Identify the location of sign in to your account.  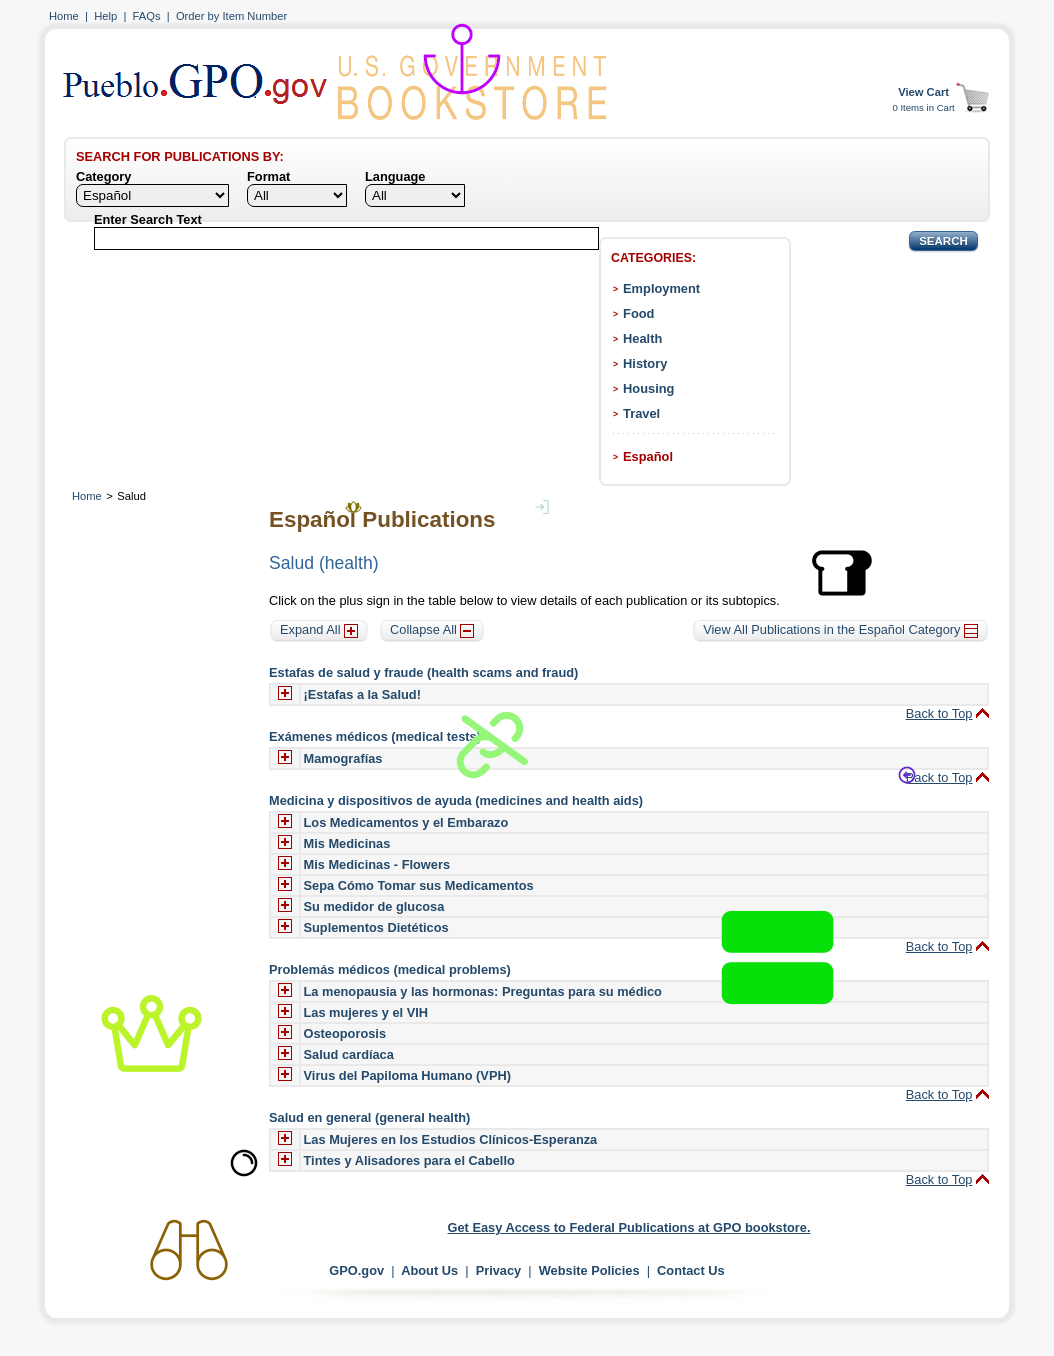
(543, 507).